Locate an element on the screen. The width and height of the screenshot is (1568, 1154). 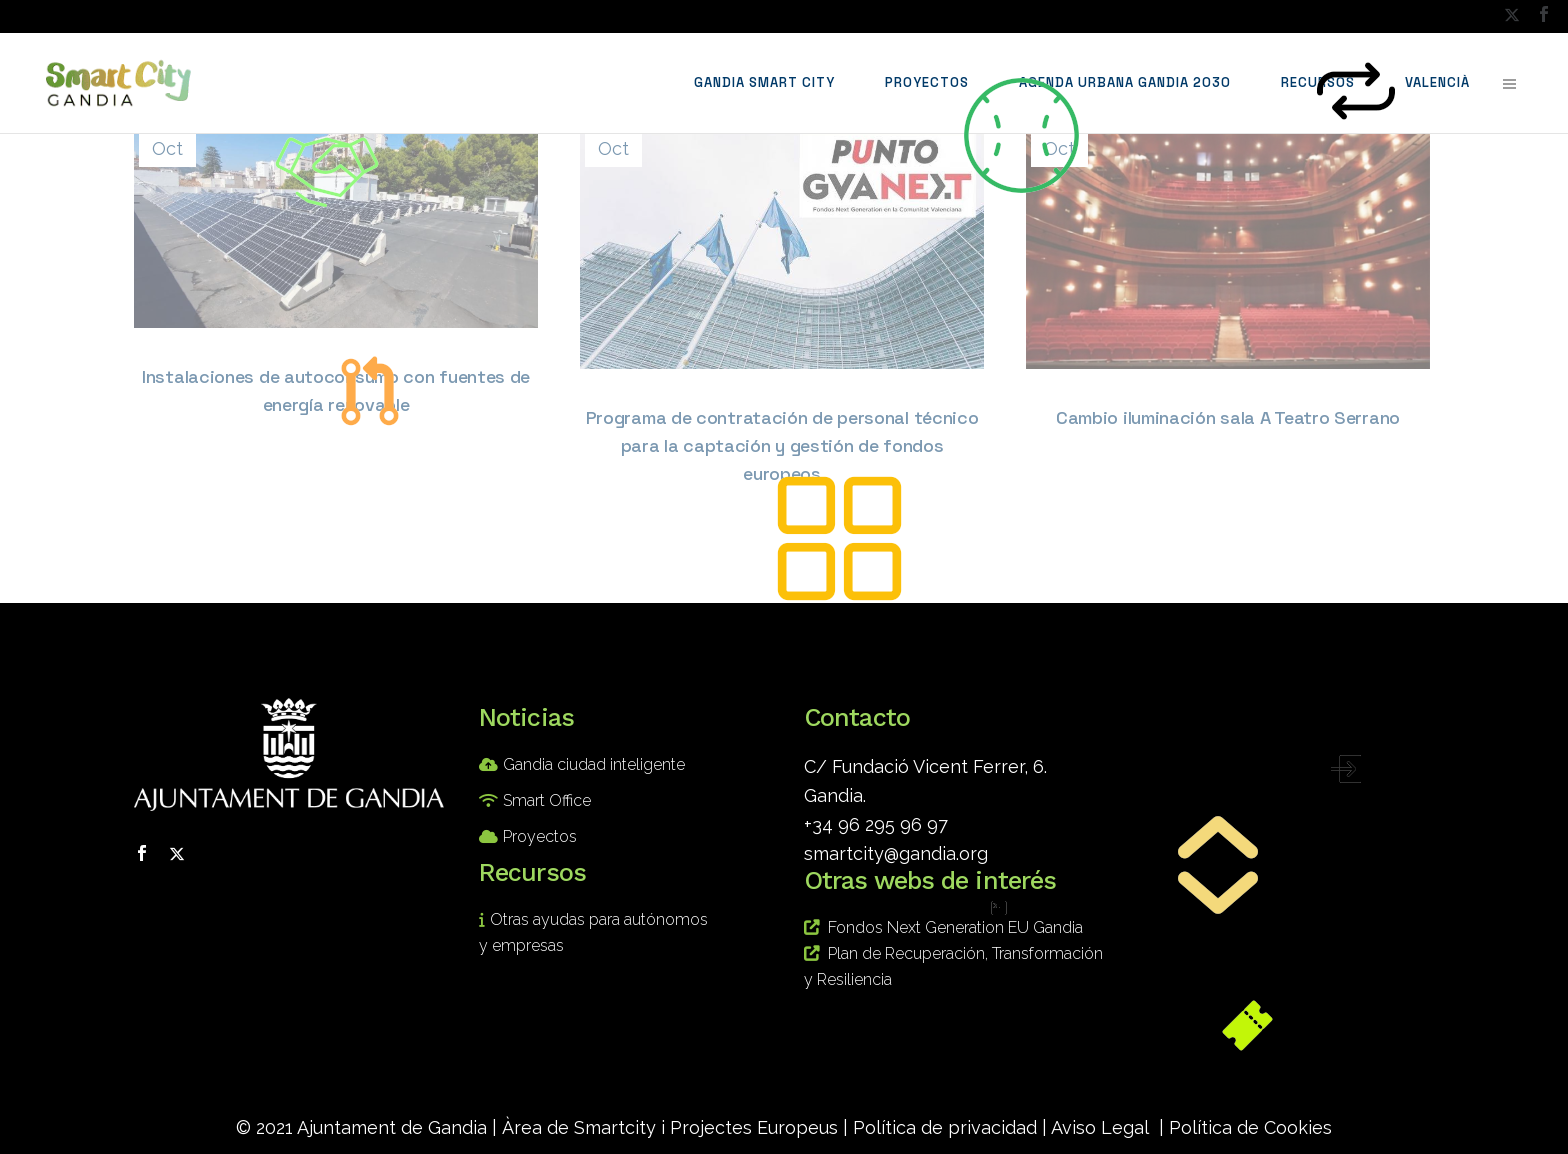
expand or collapse a section is located at coordinates (1218, 865).